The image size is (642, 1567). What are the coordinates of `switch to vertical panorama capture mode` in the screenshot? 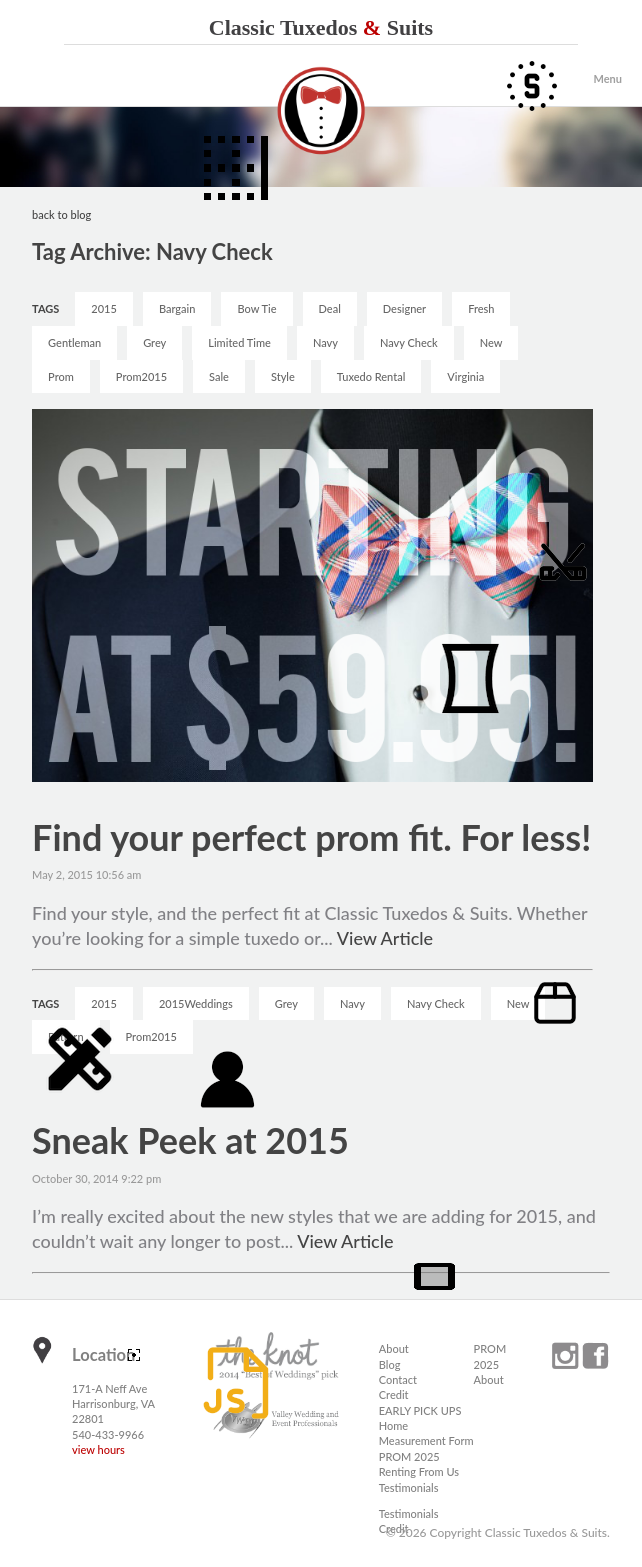 It's located at (470, 678).